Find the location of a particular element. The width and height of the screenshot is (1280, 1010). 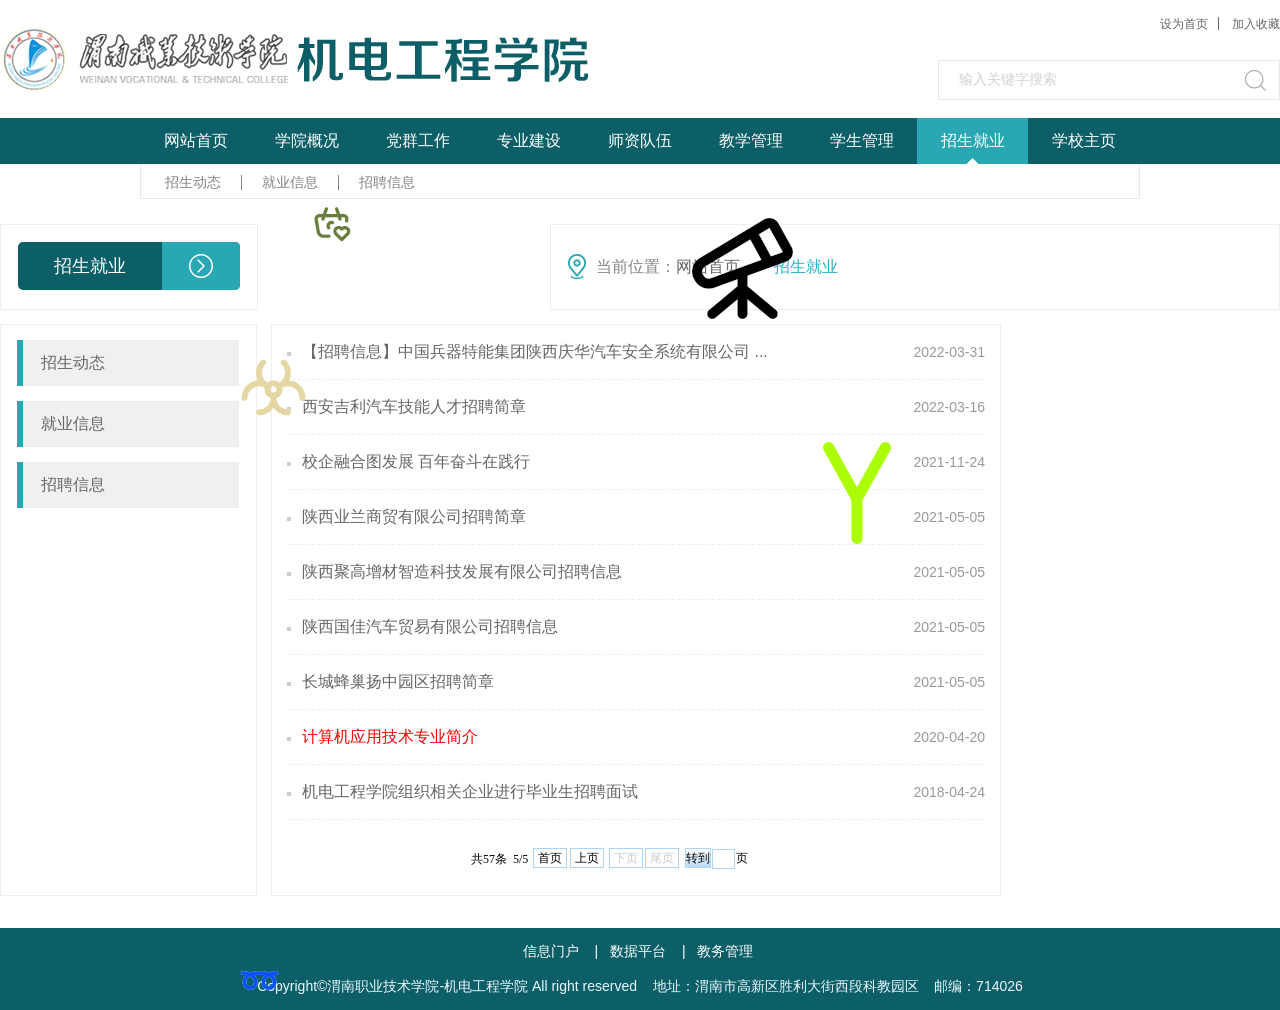

indicates hazardous or dangerous content is located at coordinates (273, 389).